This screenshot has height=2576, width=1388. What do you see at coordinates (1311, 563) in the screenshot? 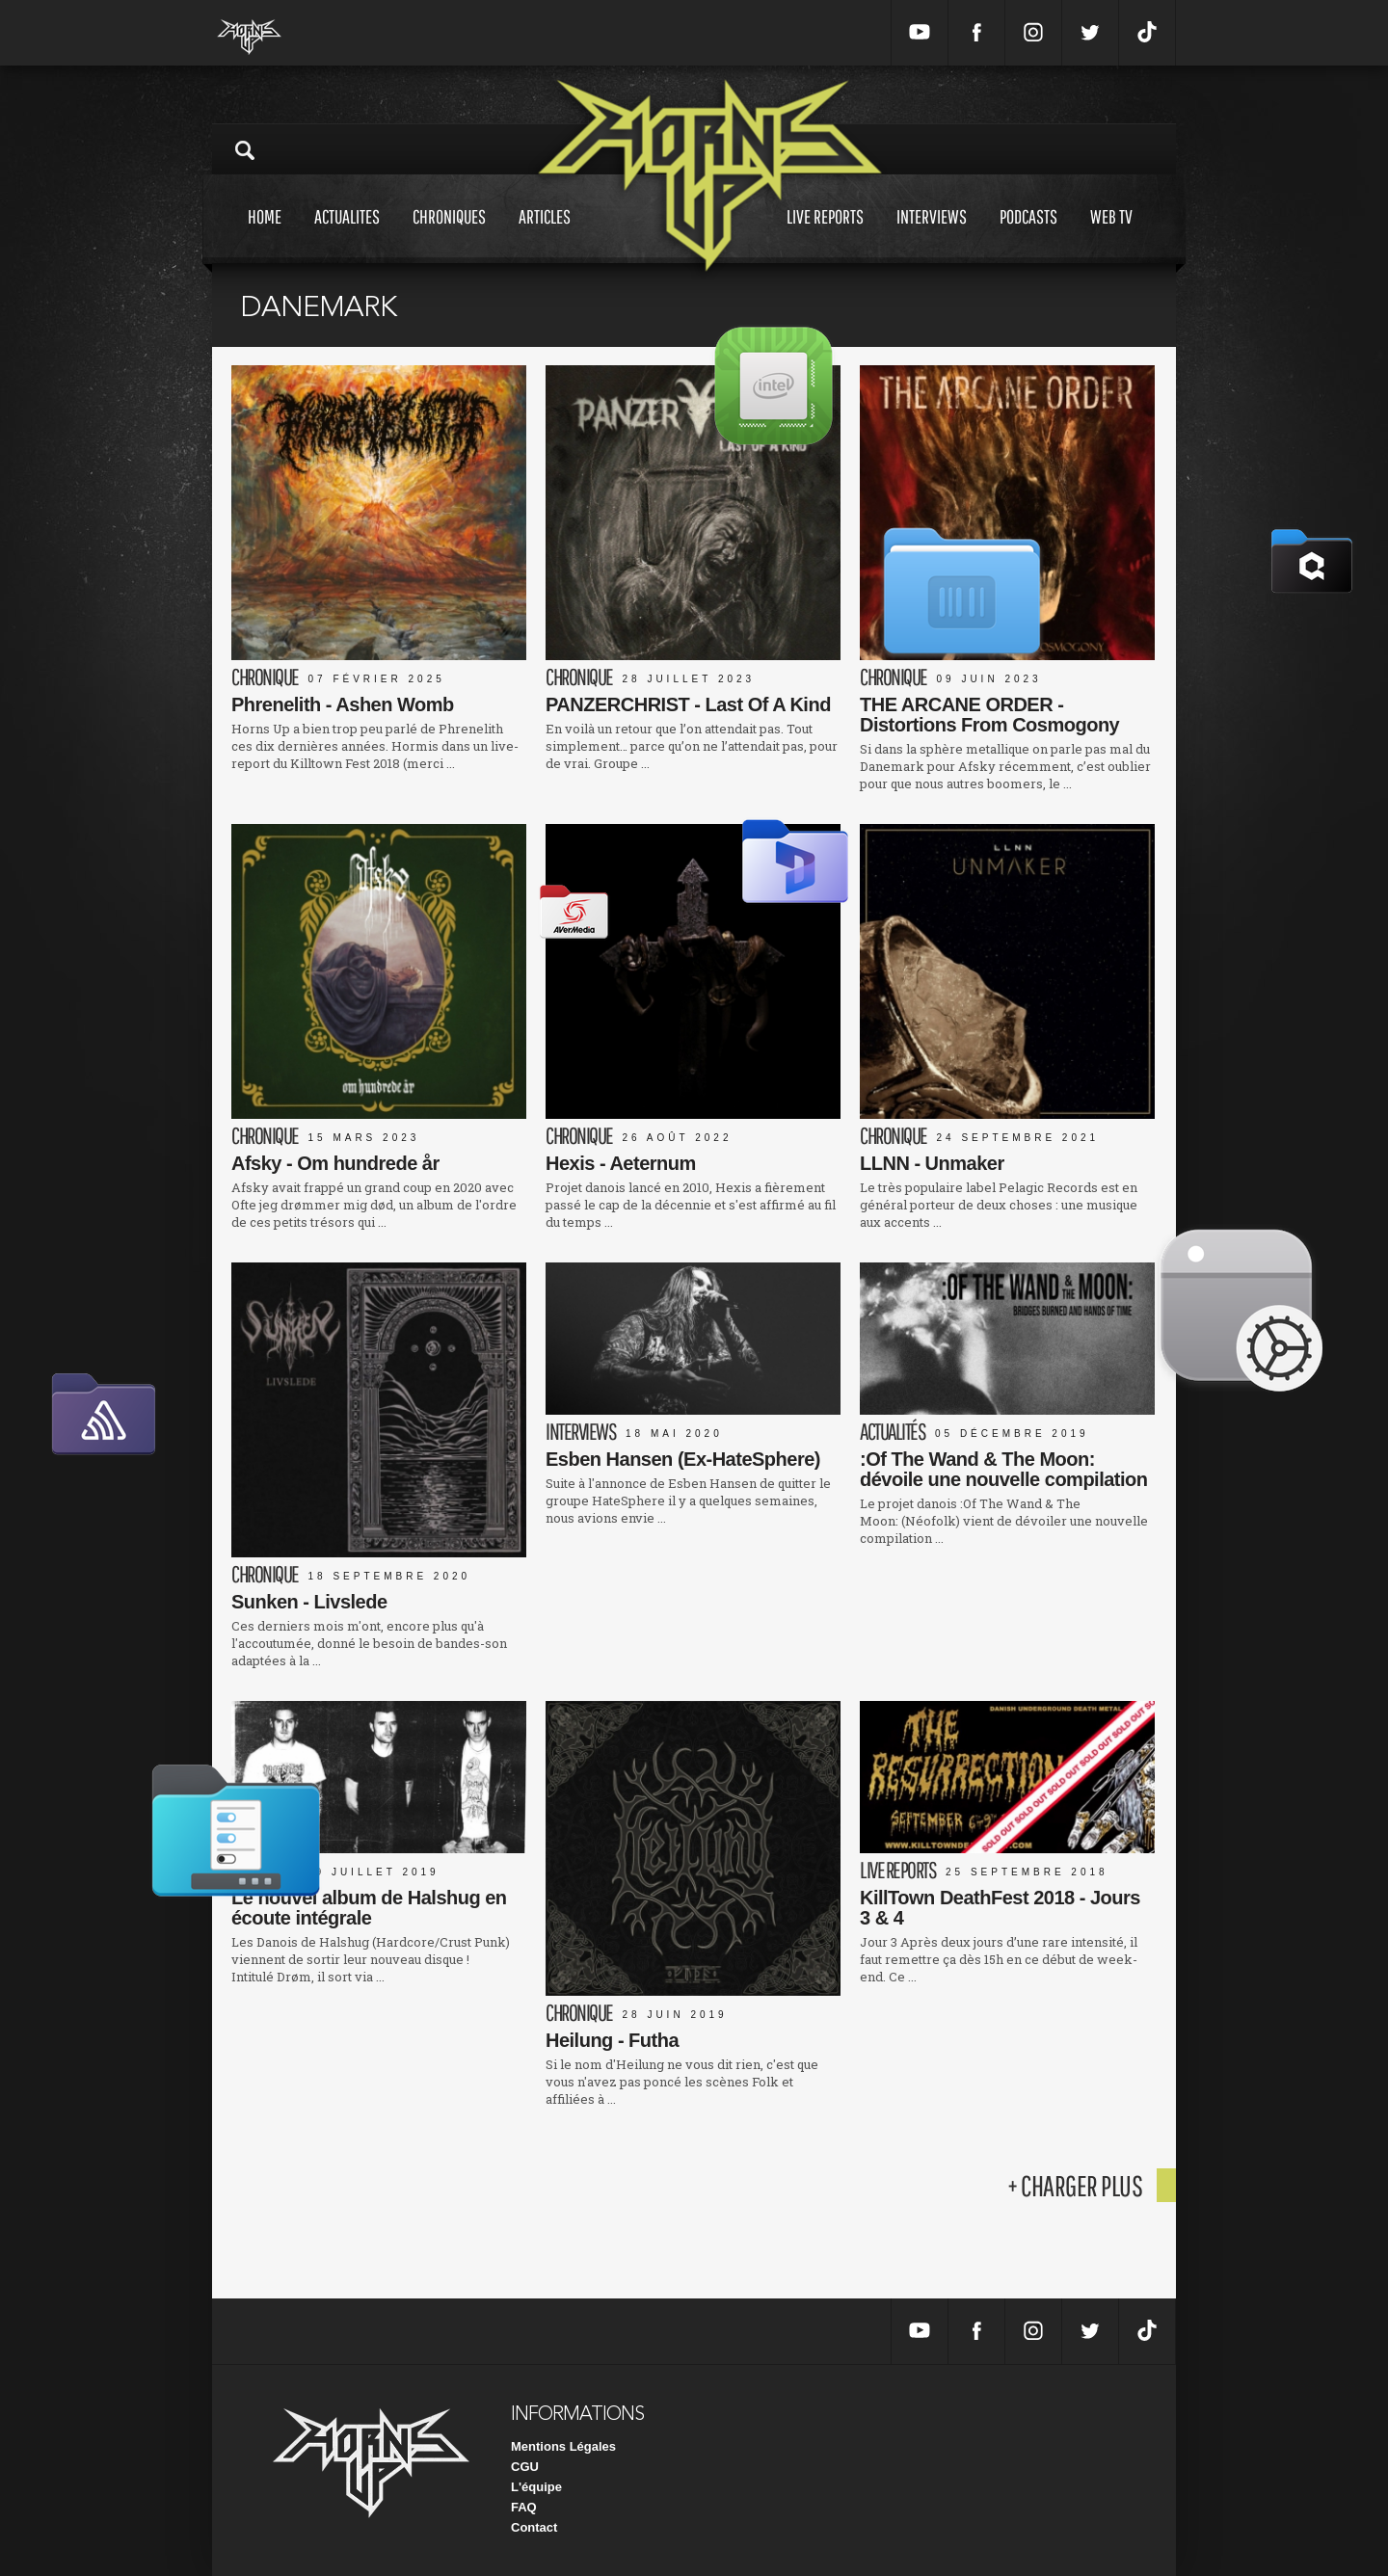
I see `open quixel assets folder` at bounding box center [1311, 563].